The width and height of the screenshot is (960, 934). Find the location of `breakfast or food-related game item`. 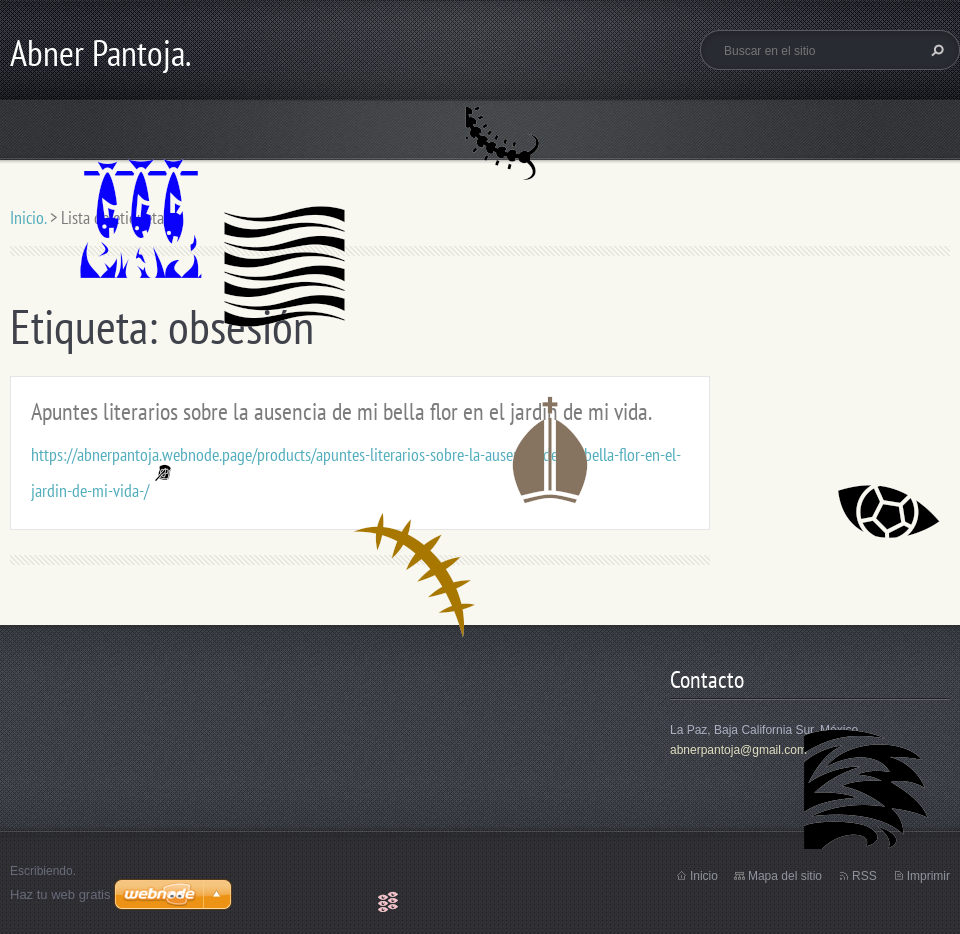

breakfast or food-related game item is located at coordinates (163, 473).